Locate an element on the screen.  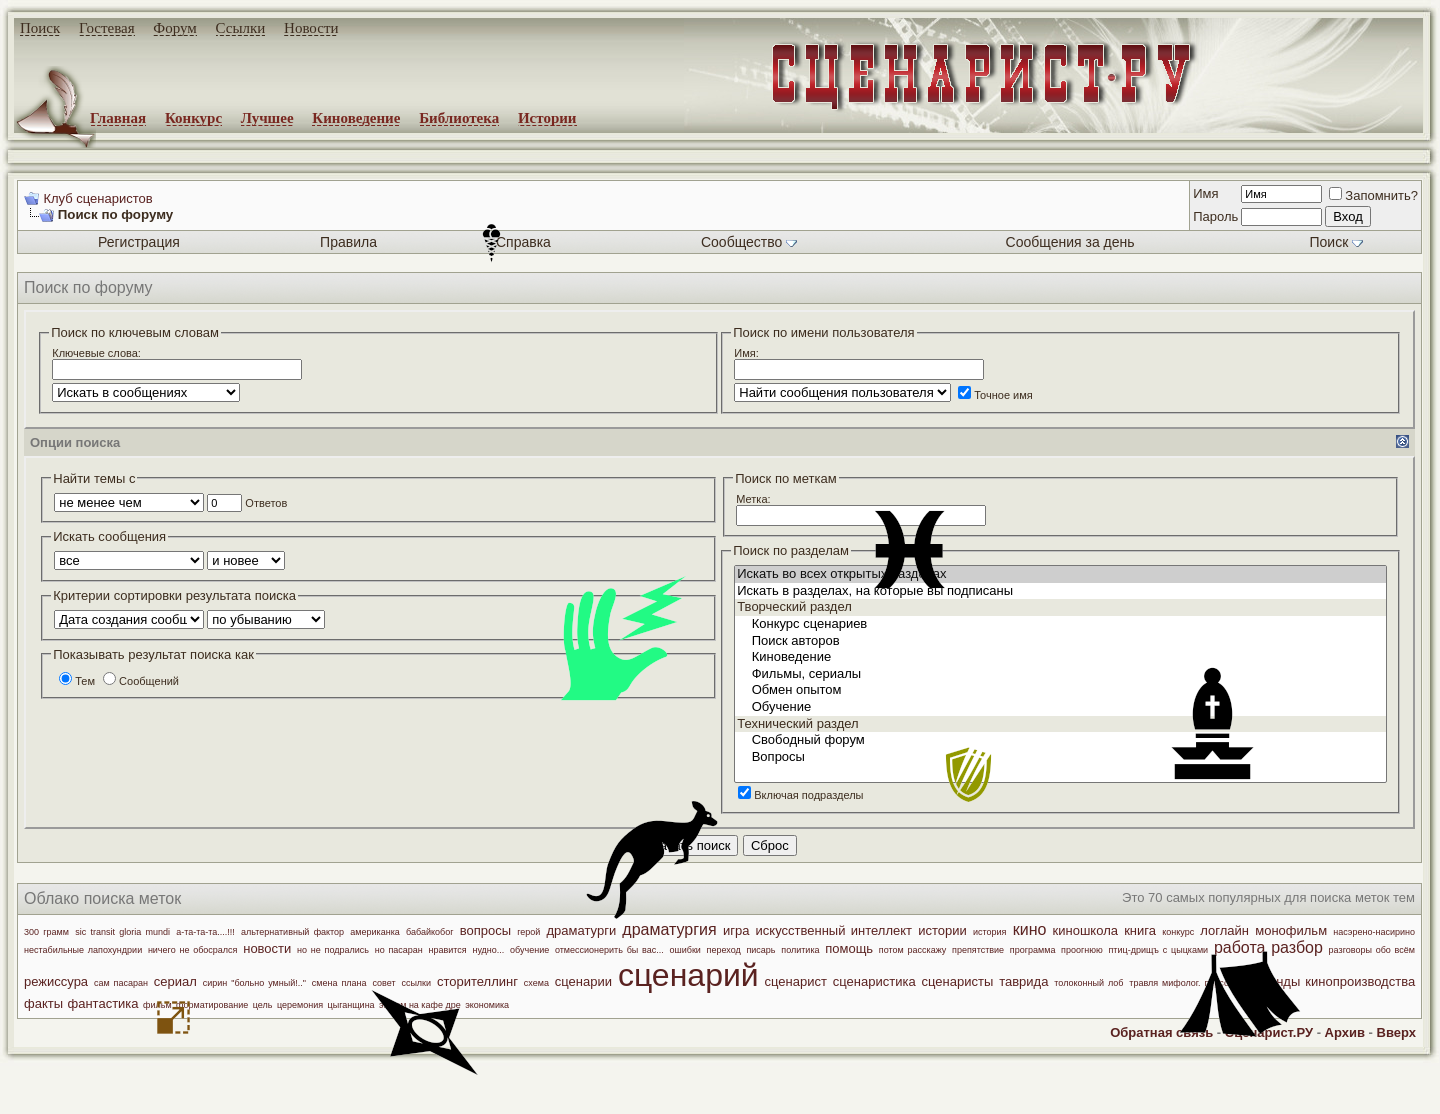
view pisces zodiac sign information is located at coordinates (910, 550).